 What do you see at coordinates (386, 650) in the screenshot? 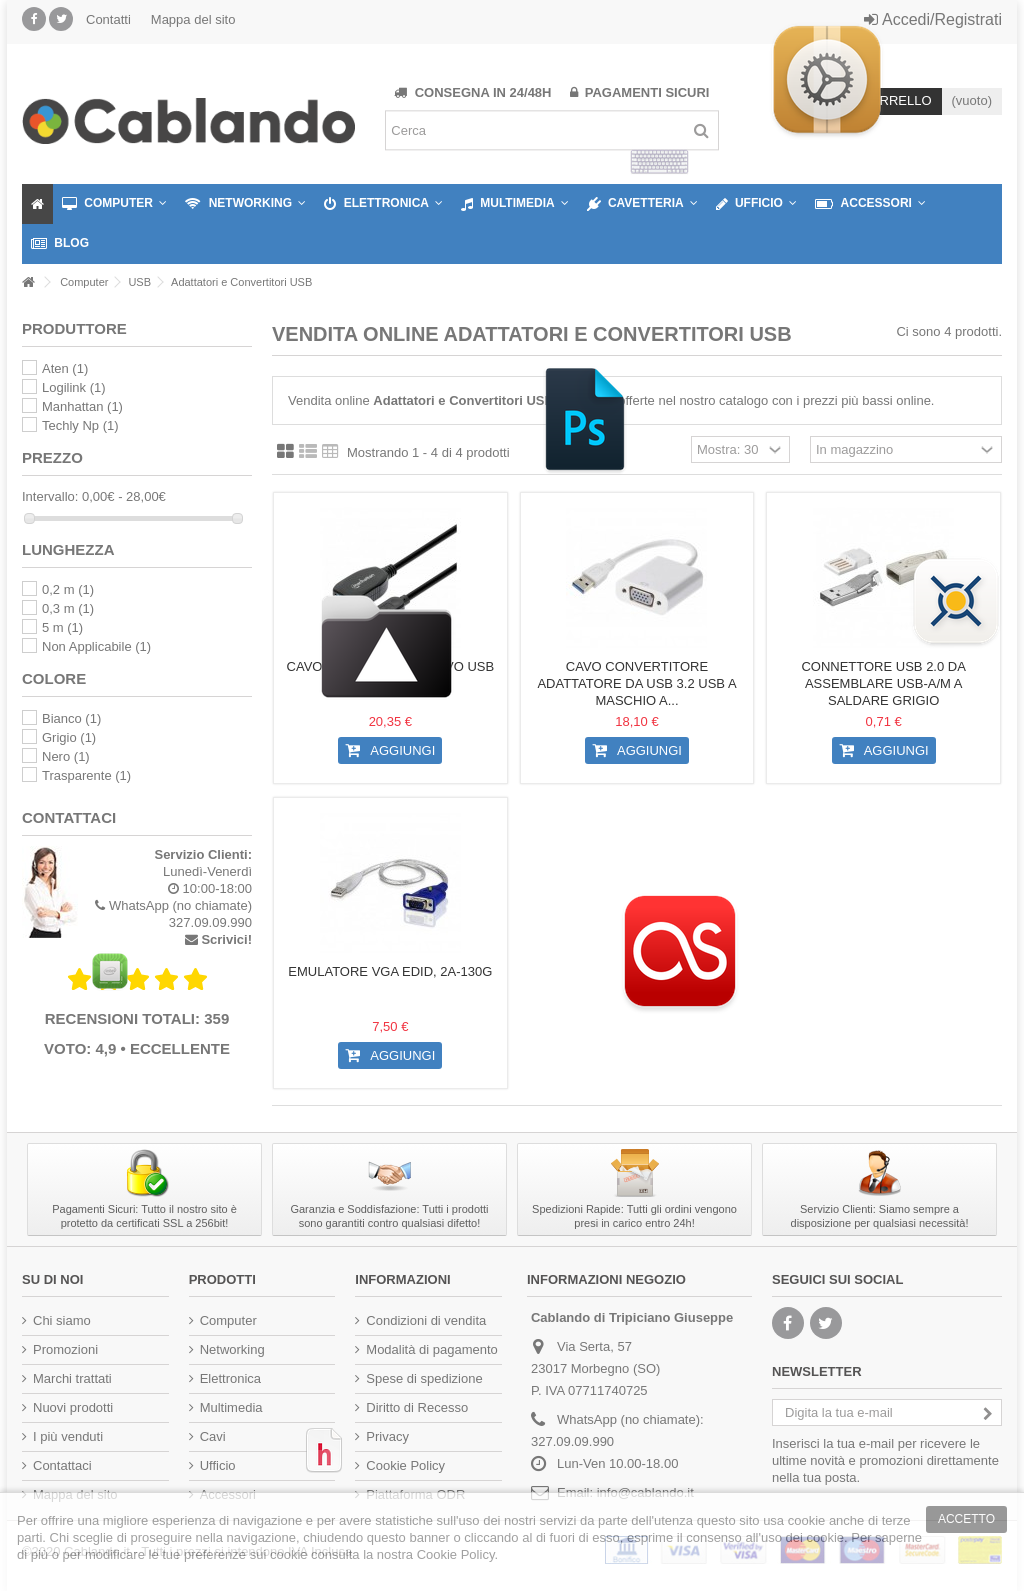
I see `open vercel project files` at bounding box center [386, 650].